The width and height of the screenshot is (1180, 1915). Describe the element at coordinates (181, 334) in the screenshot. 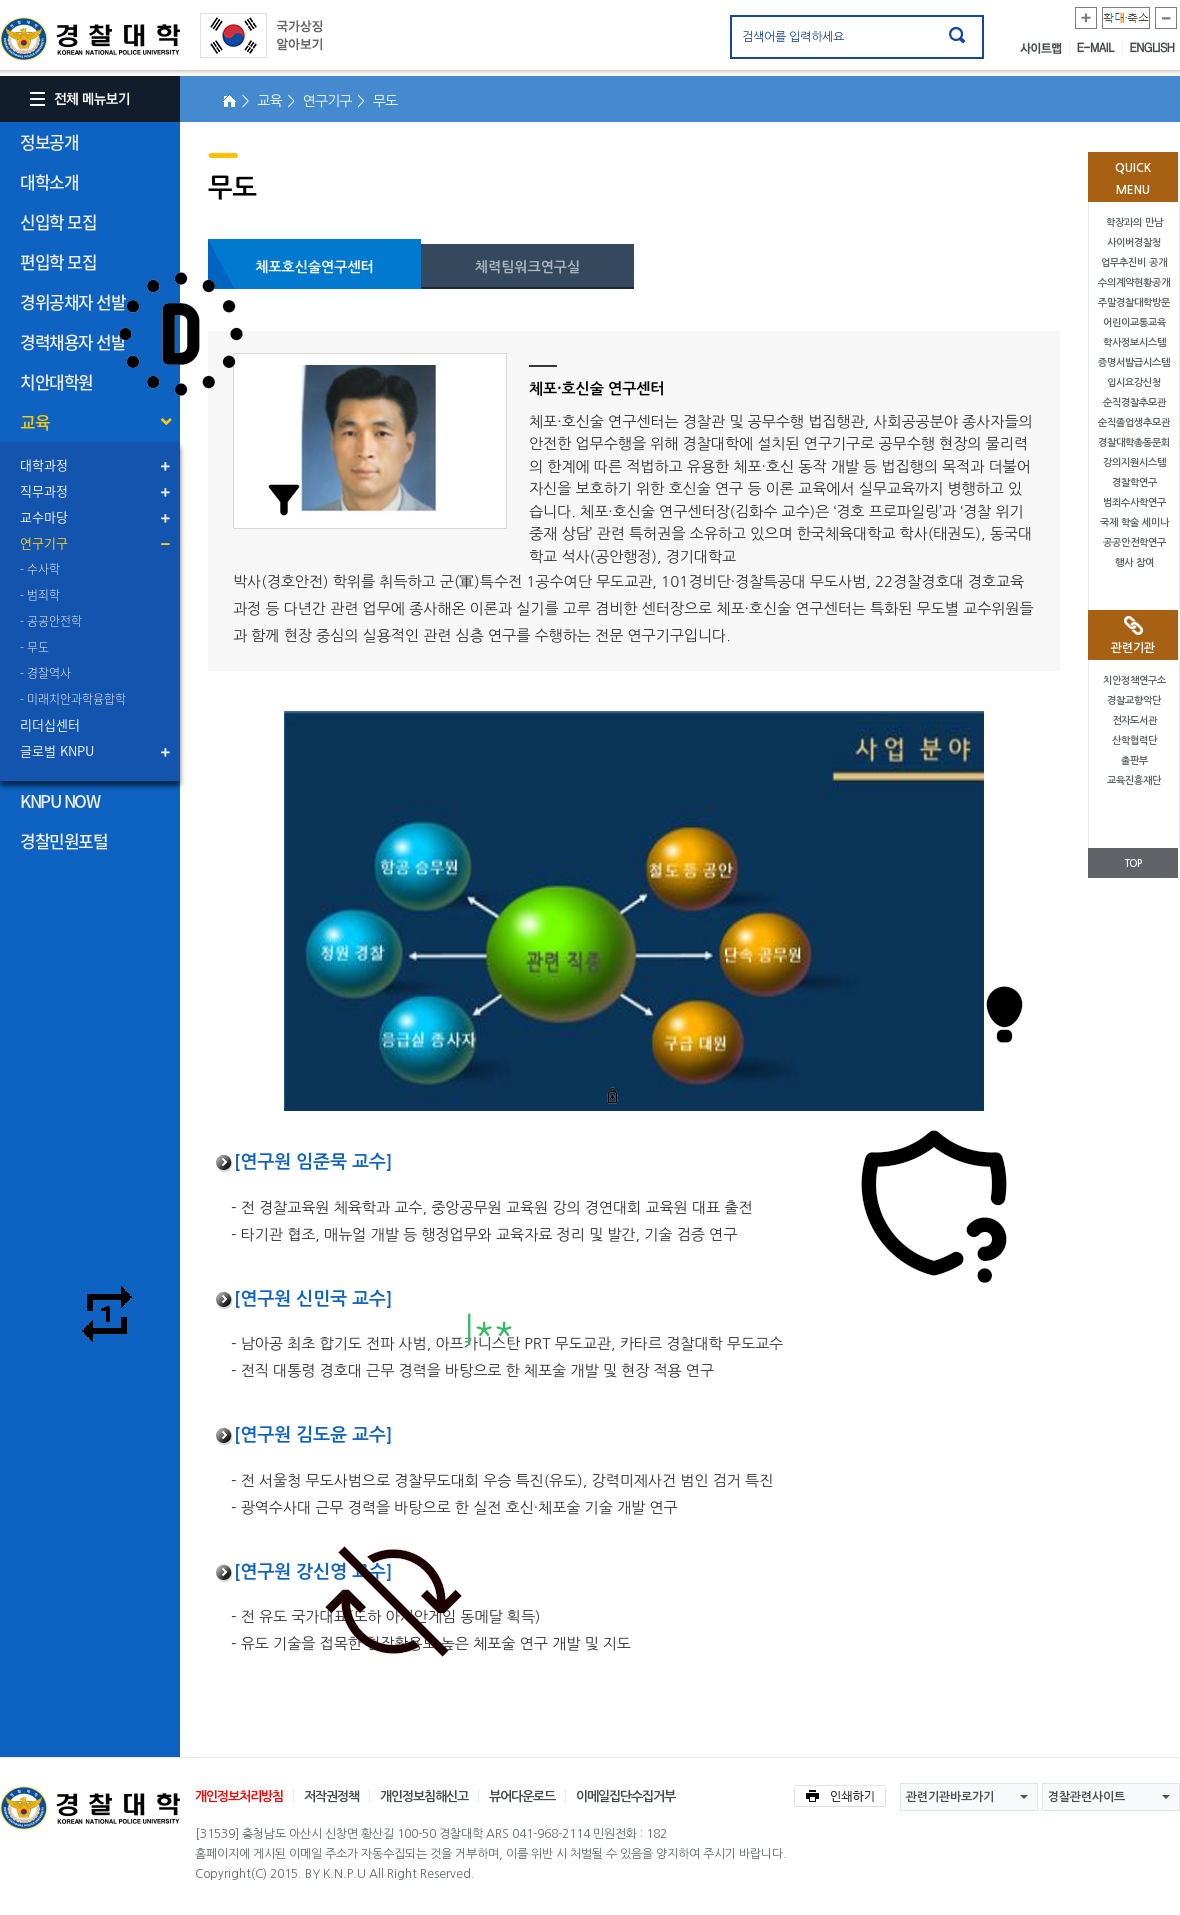

I see `indicates draft or pending status` at that location.